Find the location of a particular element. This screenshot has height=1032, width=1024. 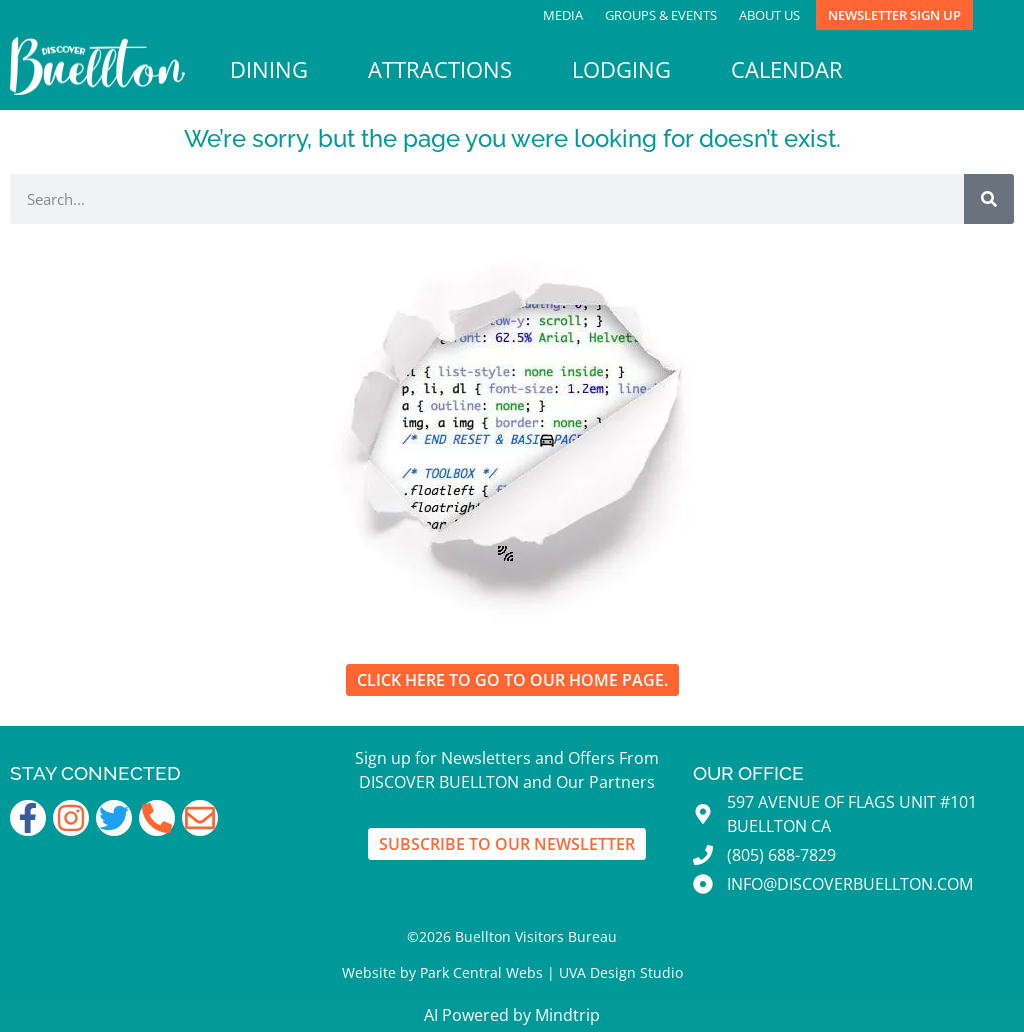

get driving directions is located at coordinates (547, 440).